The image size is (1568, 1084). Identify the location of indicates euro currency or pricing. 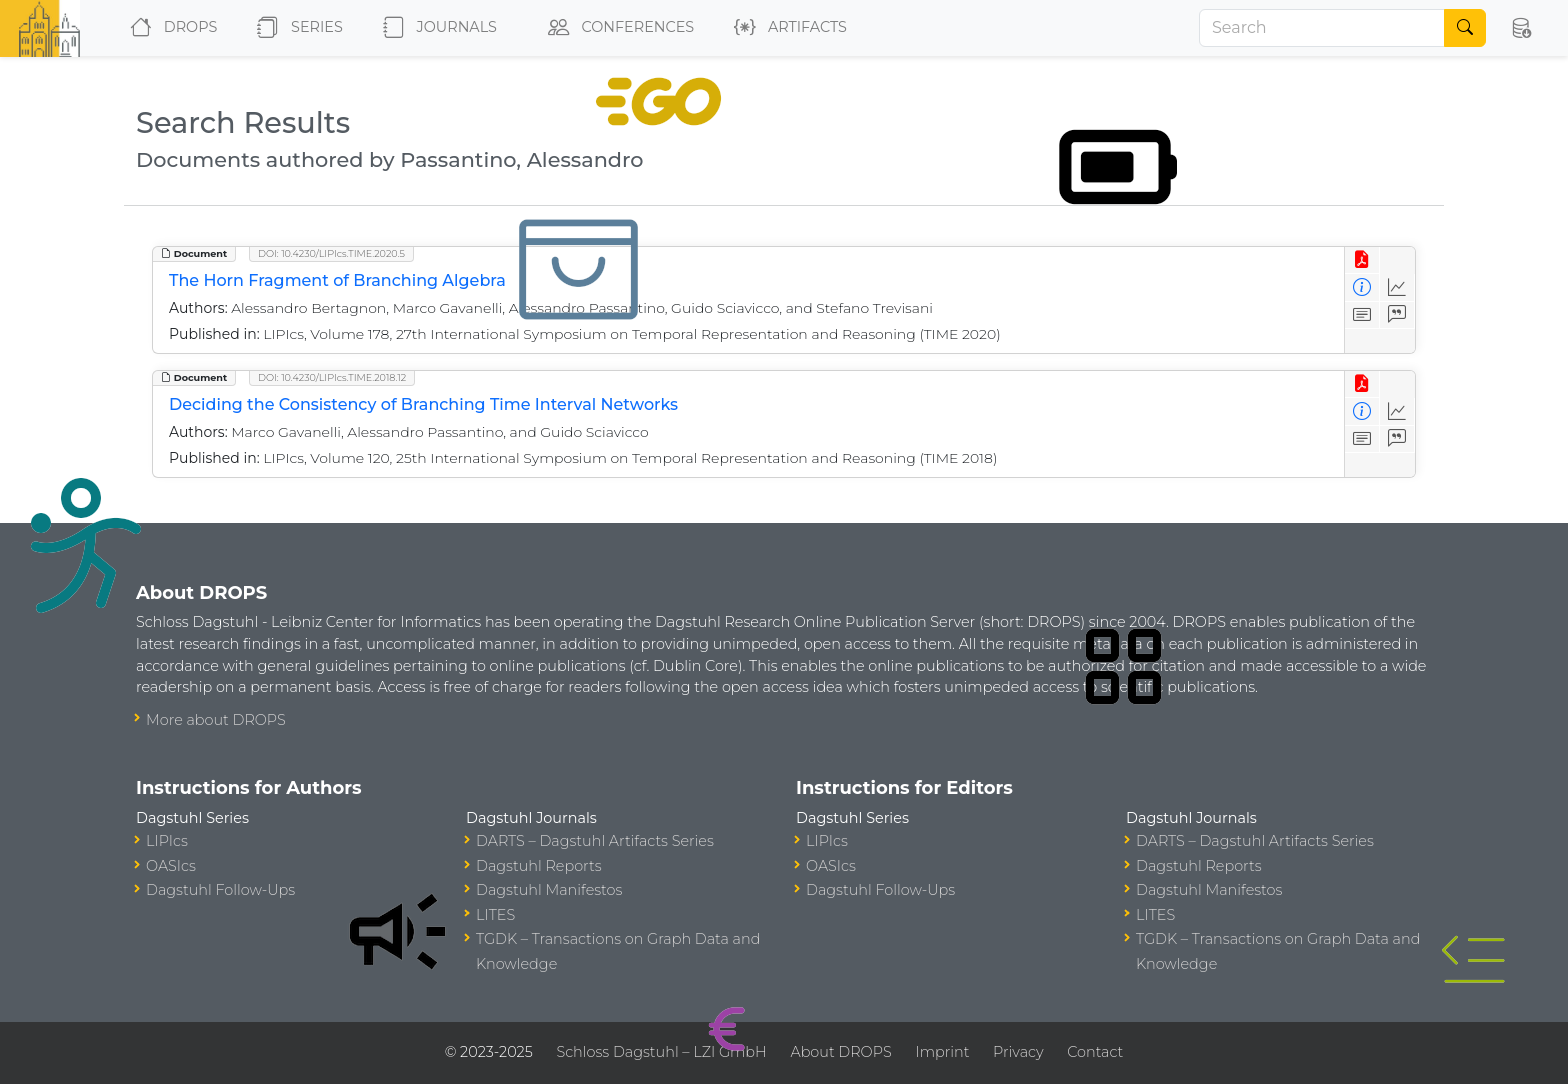
(729, 1029).